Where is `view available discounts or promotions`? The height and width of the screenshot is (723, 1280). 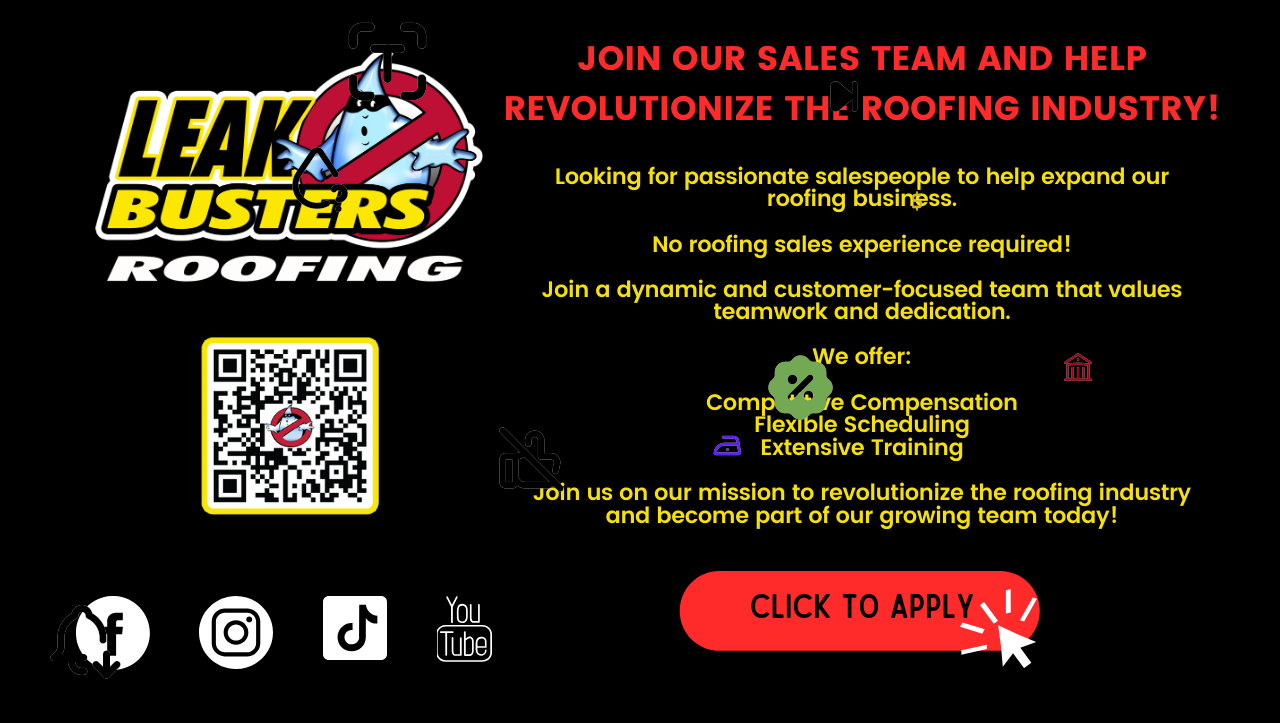
view available discounts or promotions is located at coordinates (800, 387).